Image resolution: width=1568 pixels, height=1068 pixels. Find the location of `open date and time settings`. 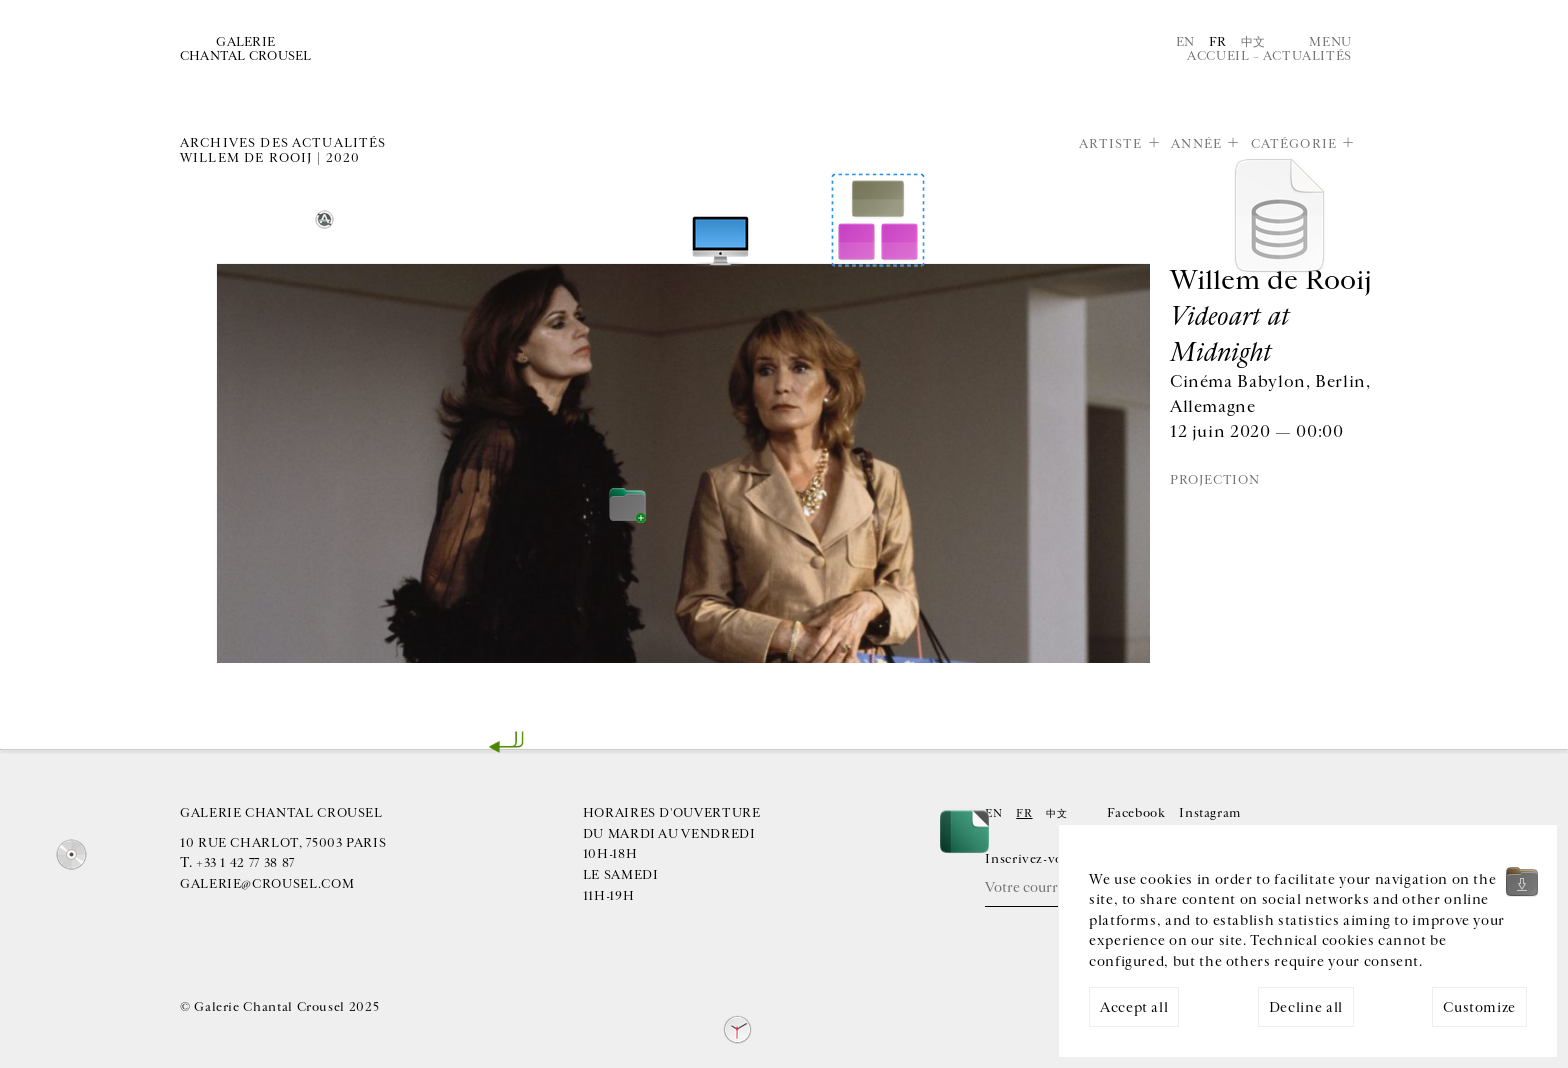

open date and time settings is located at coordinates (737, 1029).